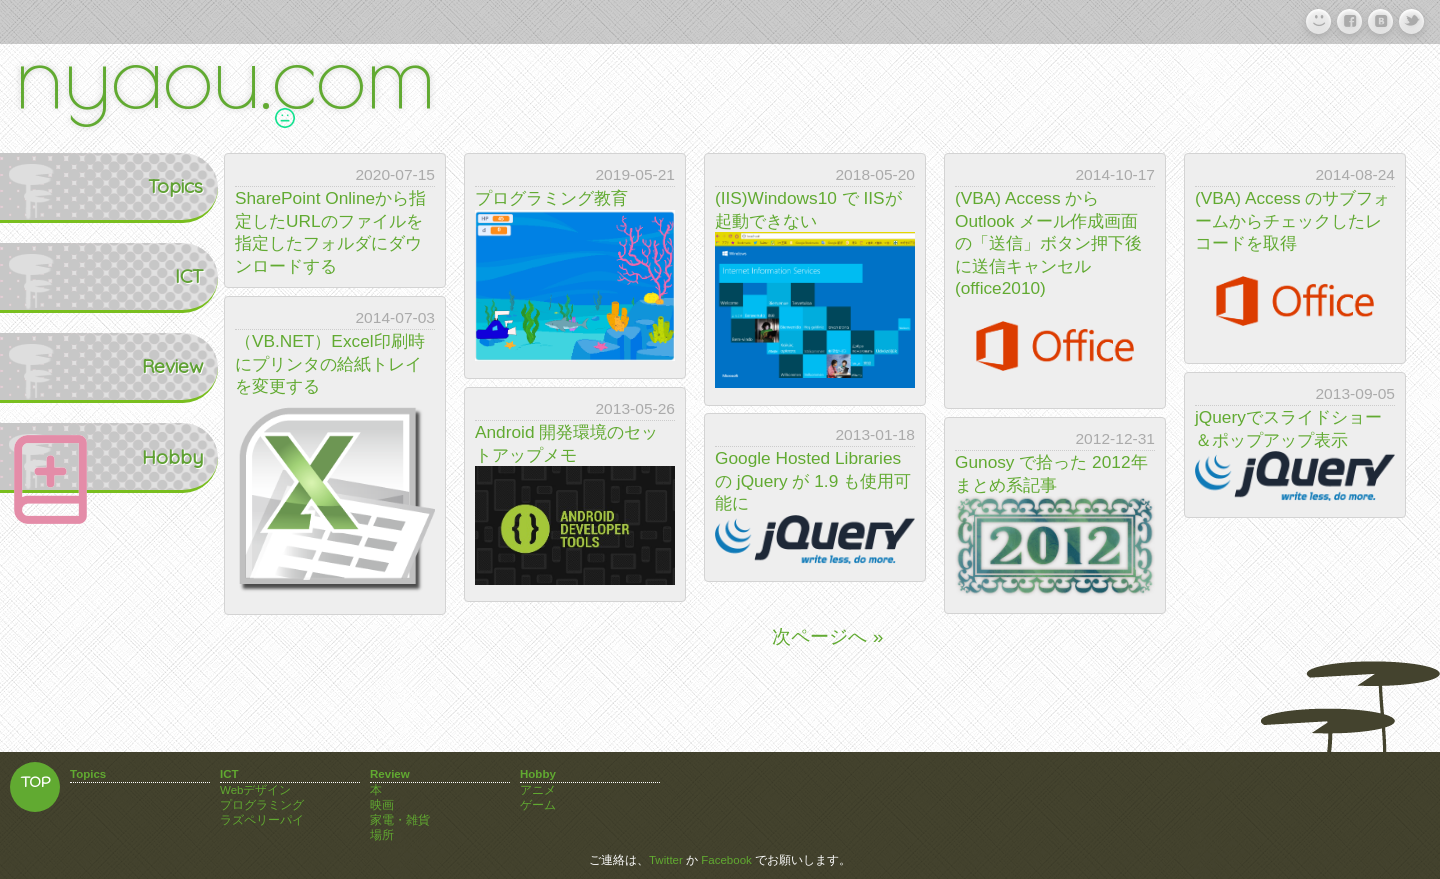 This screenshot has height=879, width=1440. What do you see at coordinates (50, 479) in the screenshot?
I see `add a new book to your library` at bounding box center [50, 479].